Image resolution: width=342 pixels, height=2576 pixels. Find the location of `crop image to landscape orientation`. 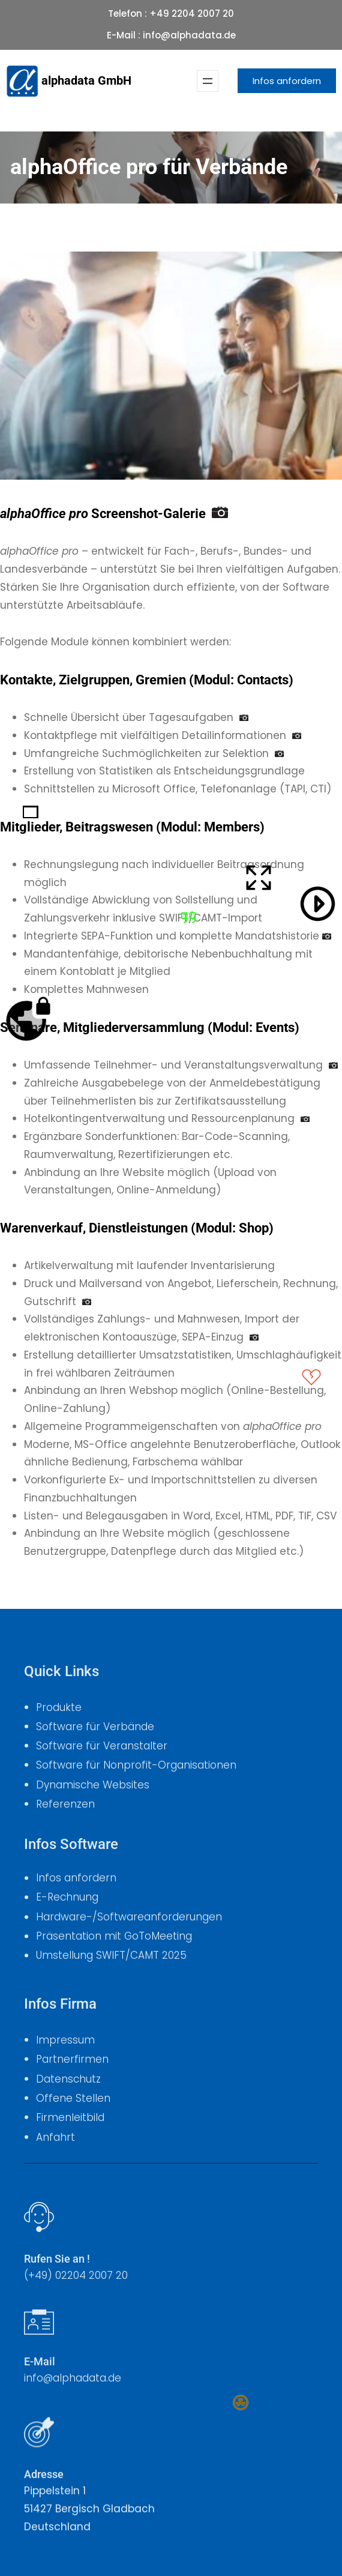

crop image to landscape orientation is located at coordinates (31, 812).